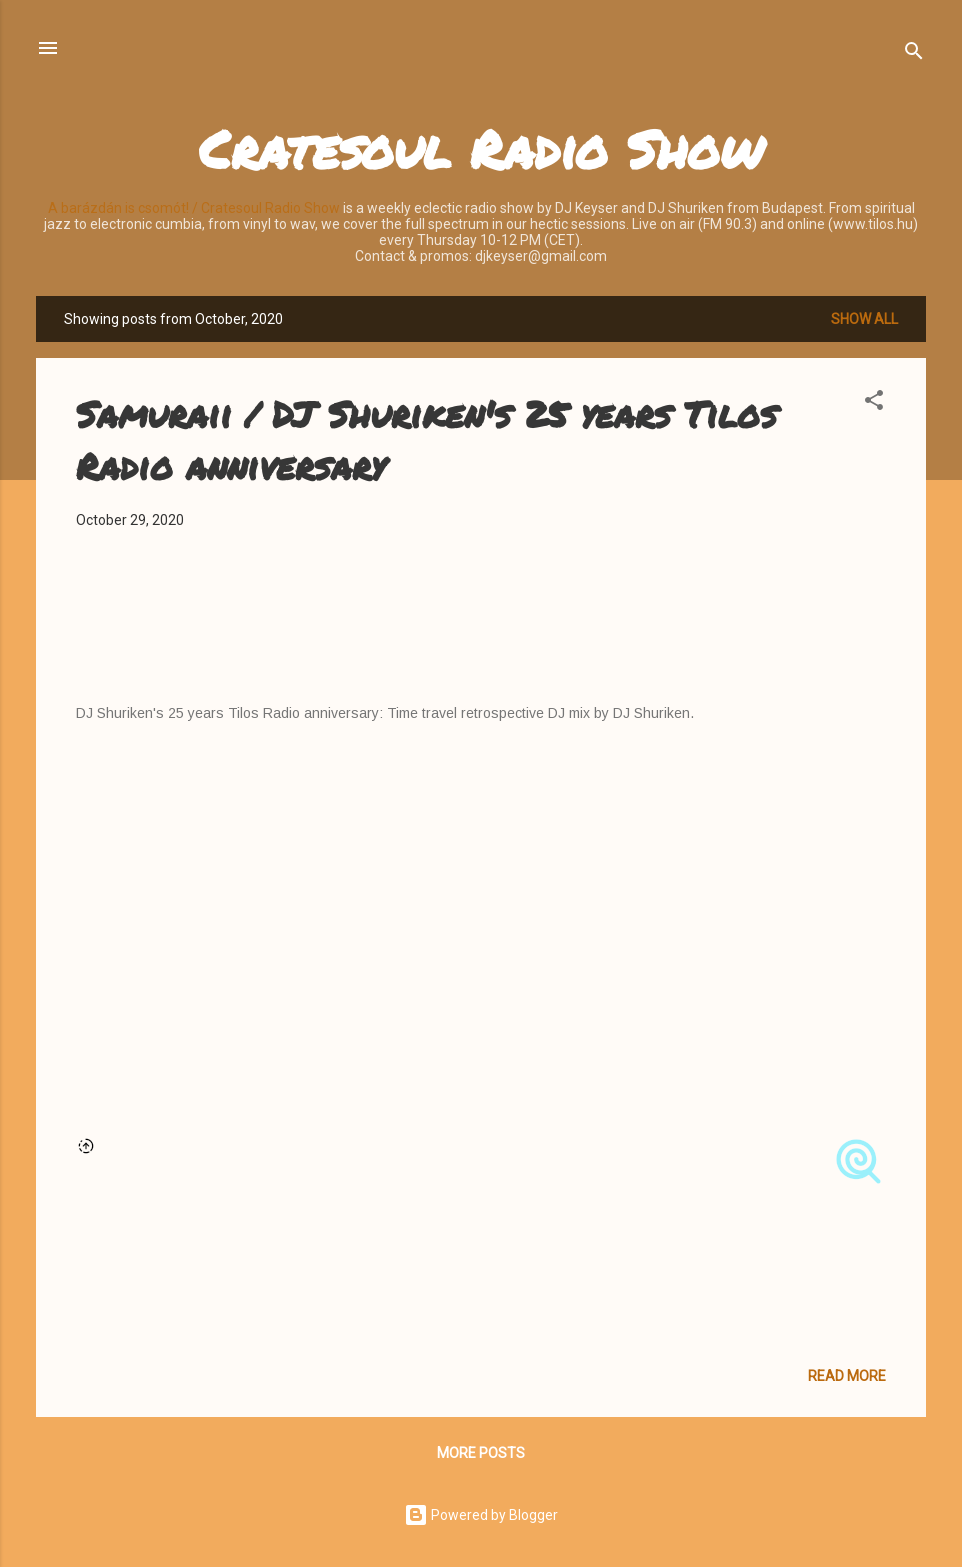 The image size is (962, 1567). I want to click on upload in progress, so click(86, 1146).